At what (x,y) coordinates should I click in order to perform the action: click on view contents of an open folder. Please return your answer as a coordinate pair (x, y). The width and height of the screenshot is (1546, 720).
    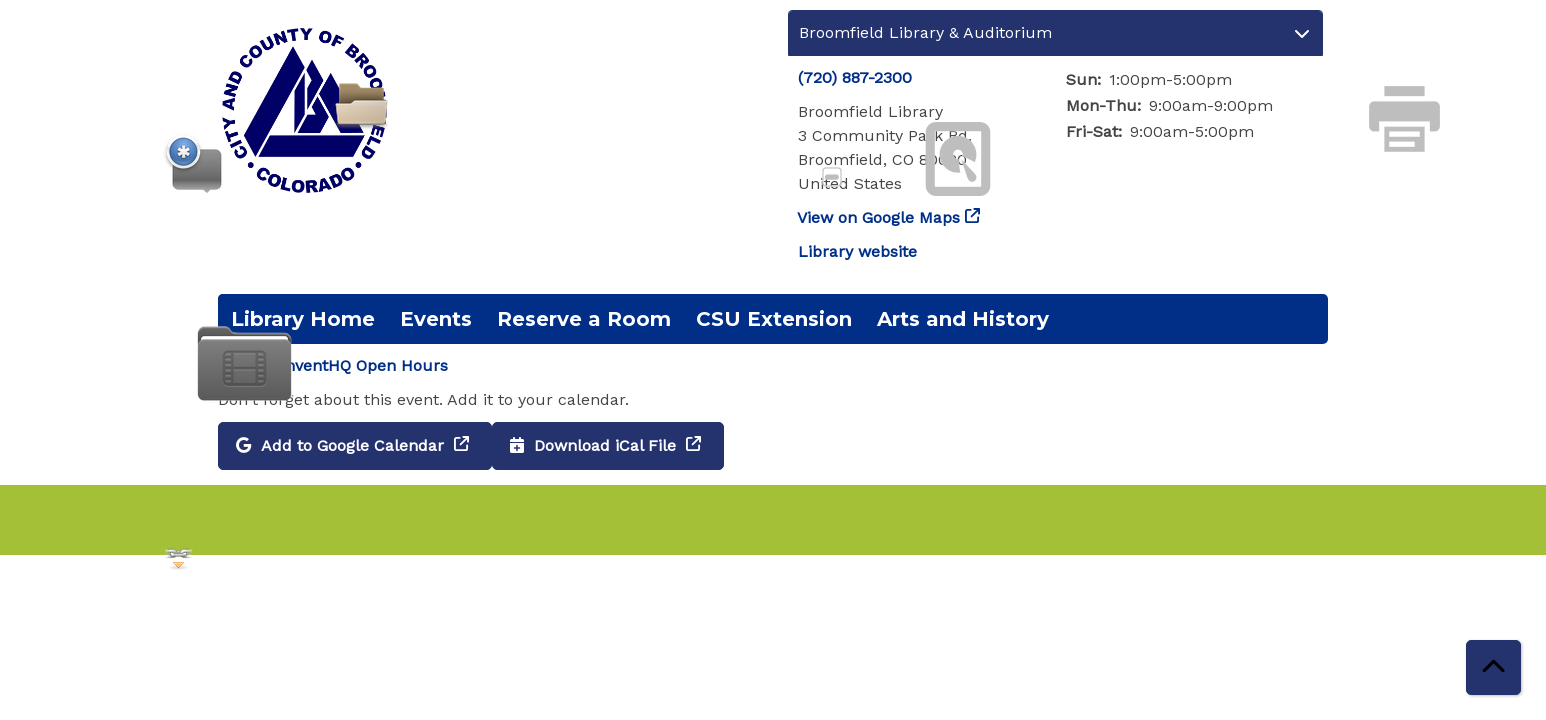
    Looking at the image, I should click on (361, 106).